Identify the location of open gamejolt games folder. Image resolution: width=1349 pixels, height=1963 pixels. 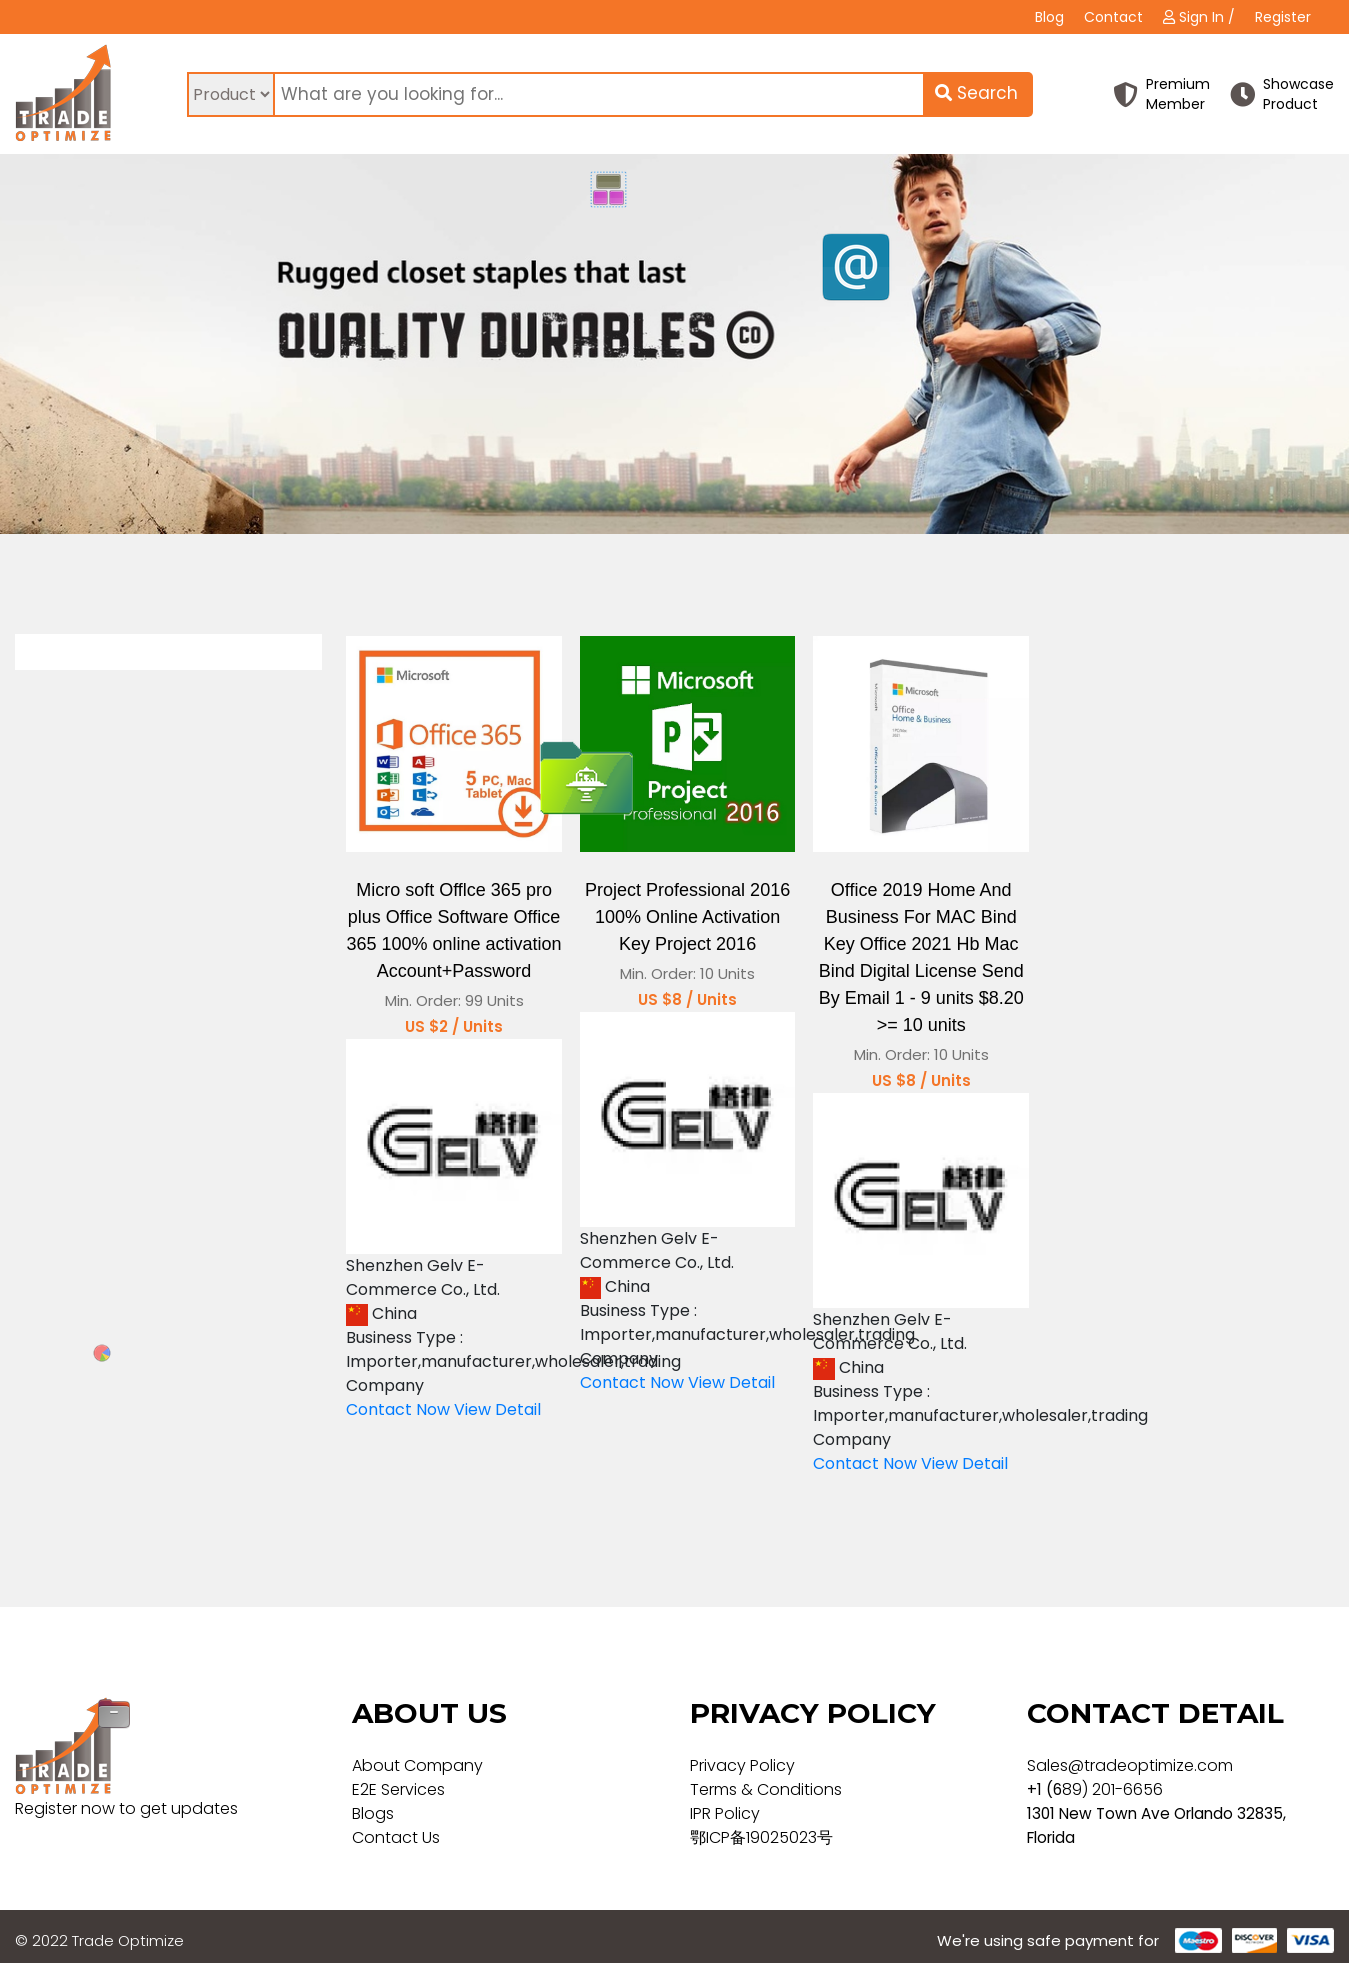
(586, 780).